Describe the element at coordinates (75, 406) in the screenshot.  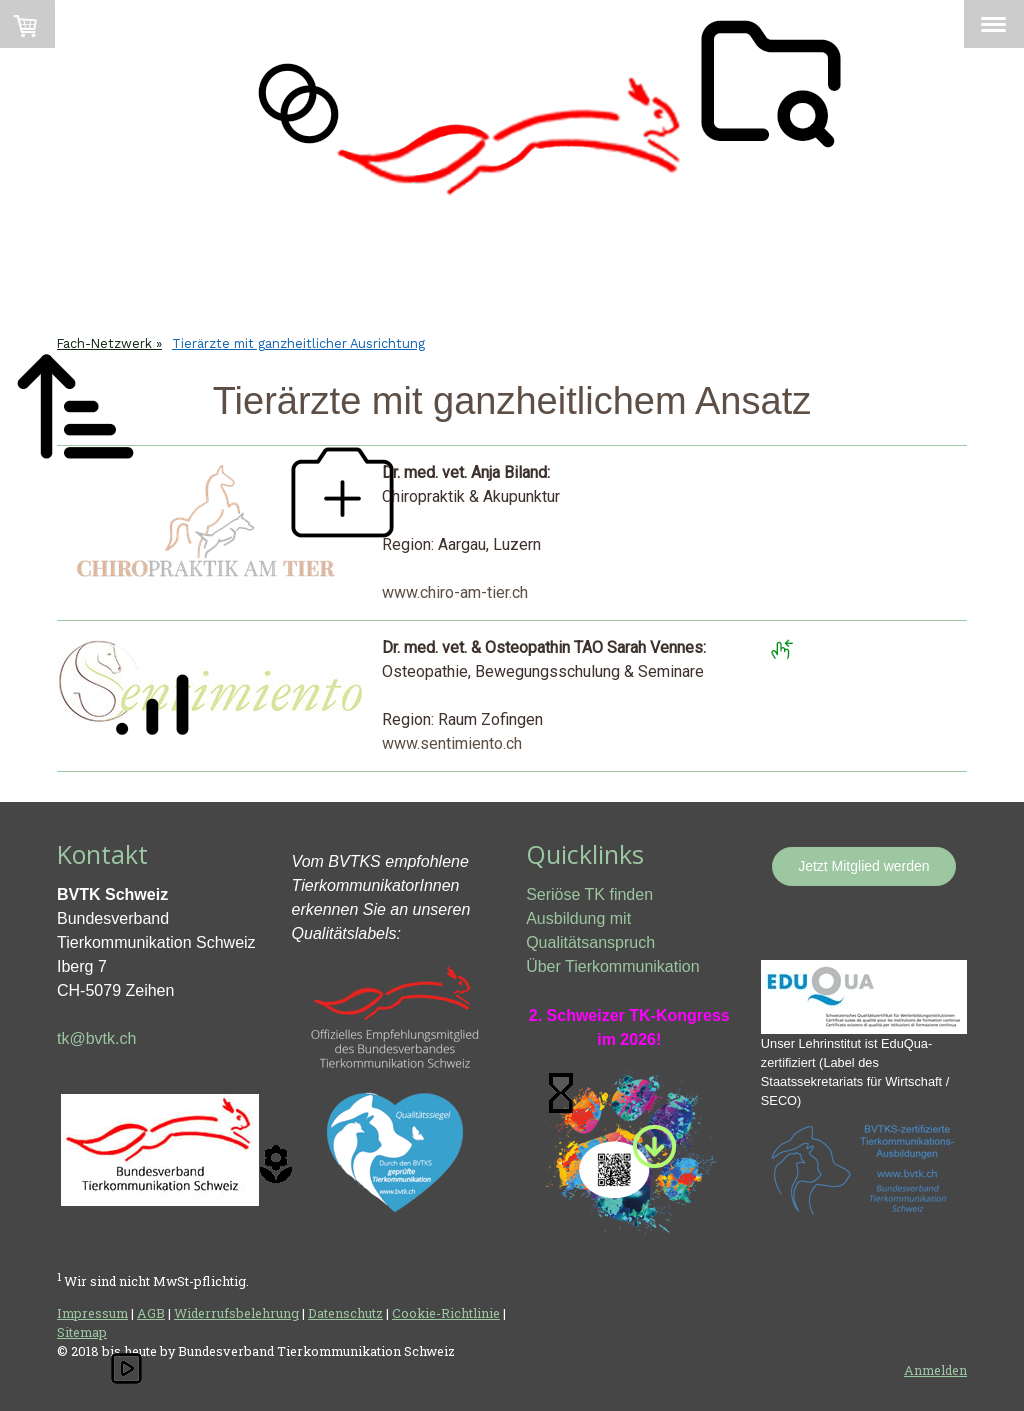
I see `sort items in ascending order` at that location.